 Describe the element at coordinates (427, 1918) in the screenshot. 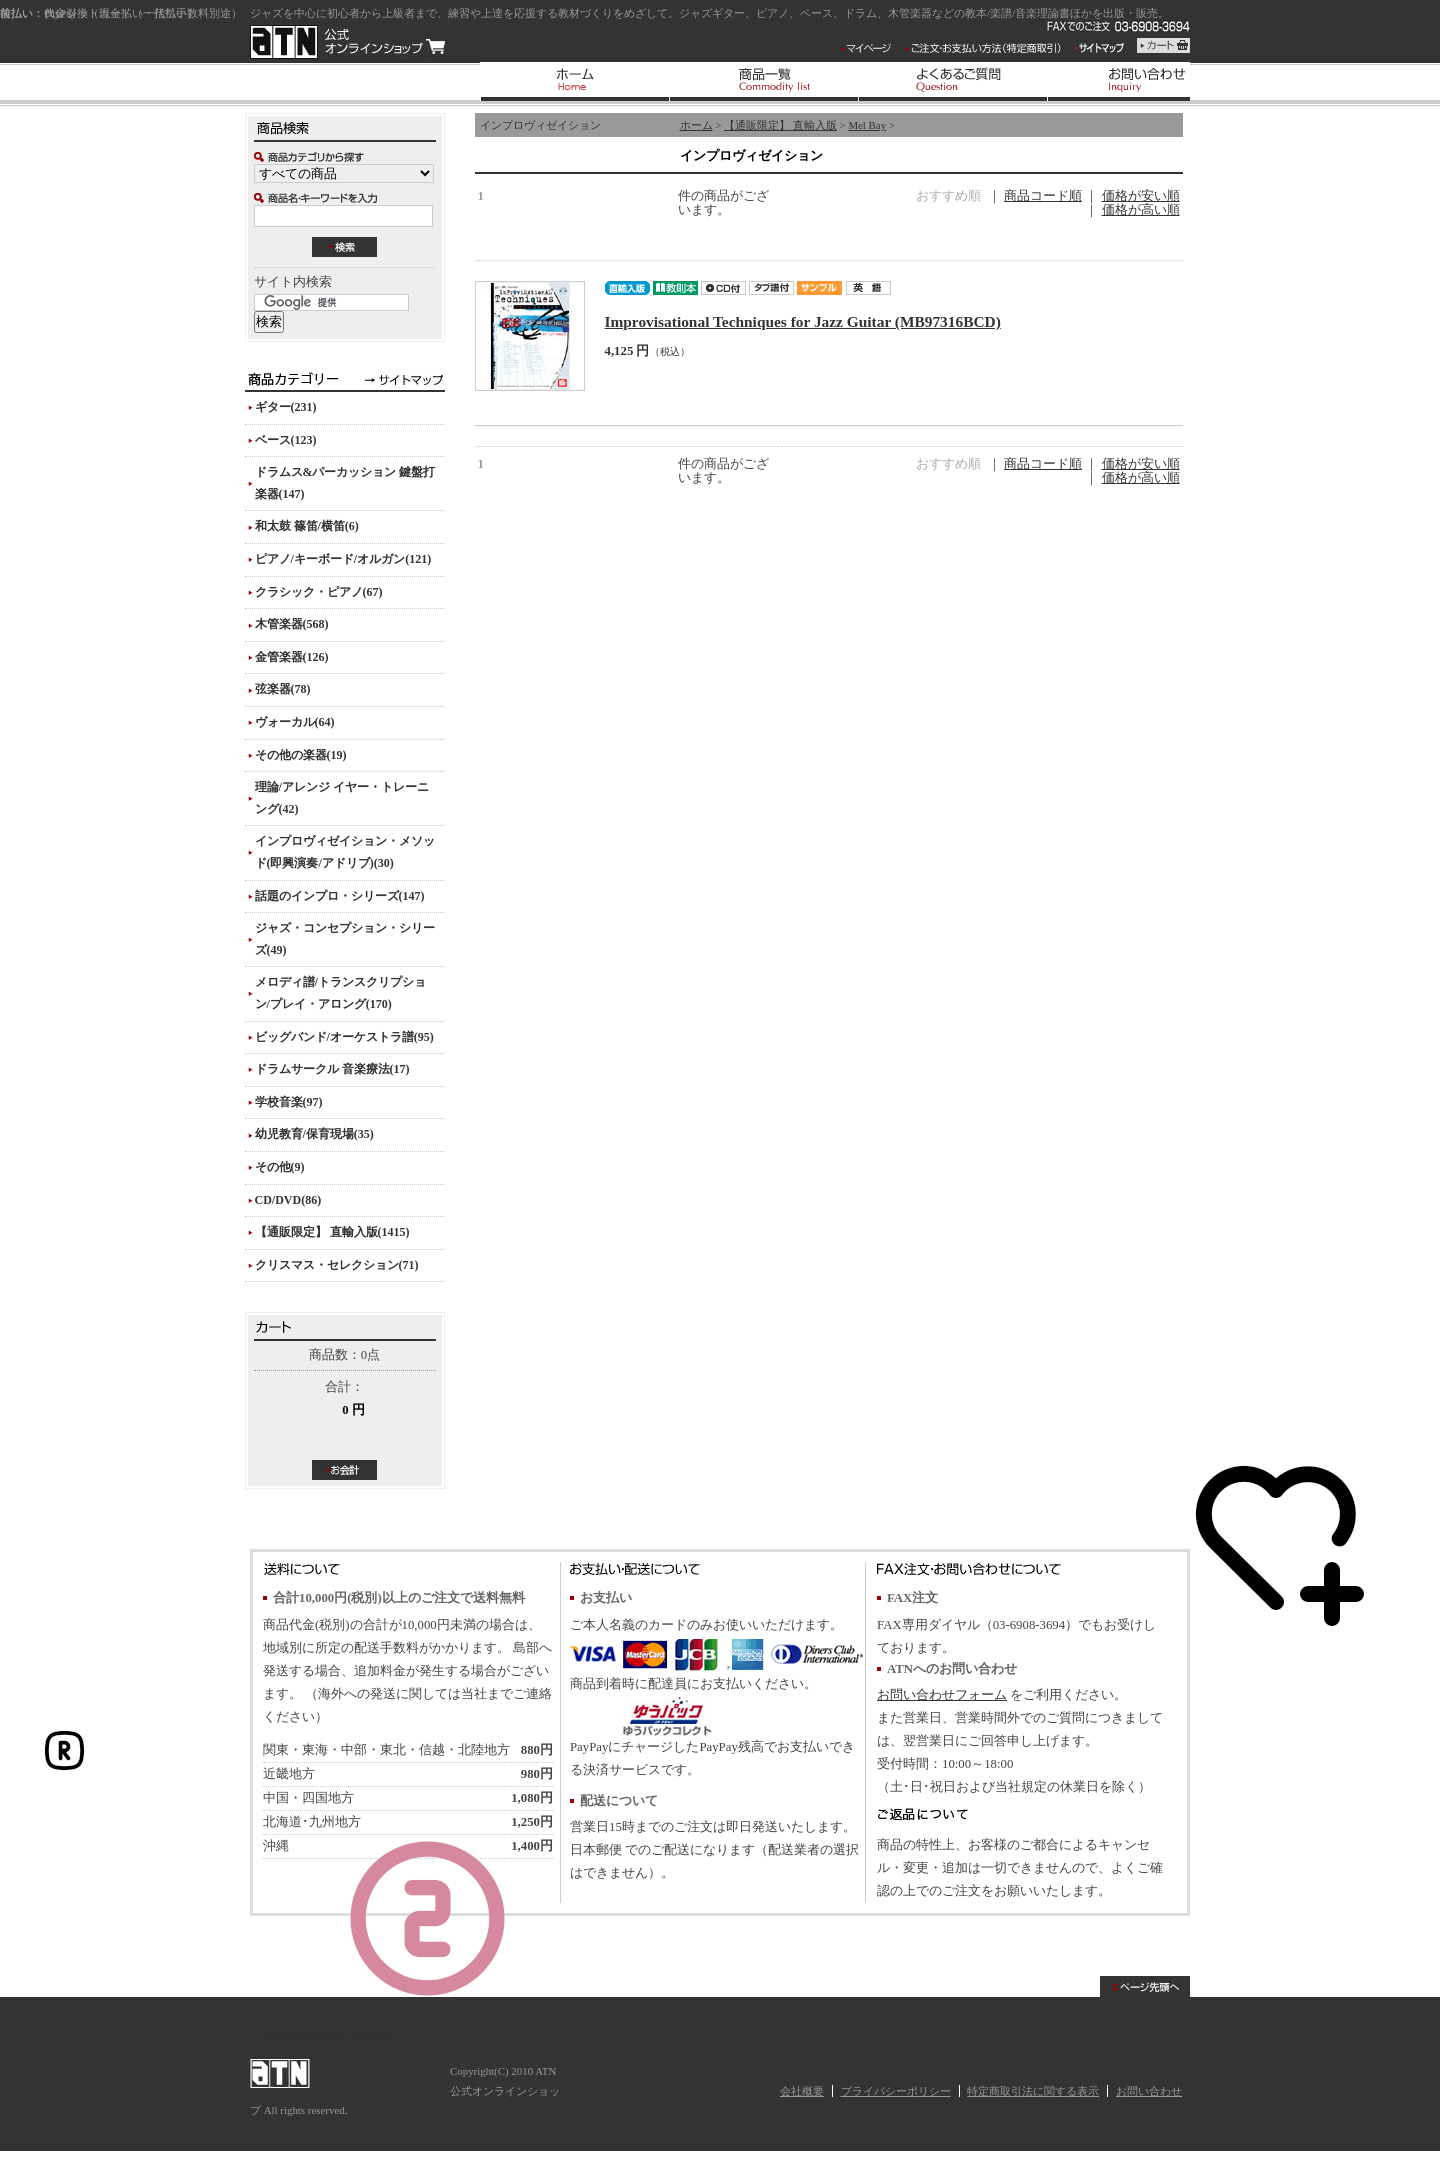

I see `indicates step 2 in a multi-step process` at that location.